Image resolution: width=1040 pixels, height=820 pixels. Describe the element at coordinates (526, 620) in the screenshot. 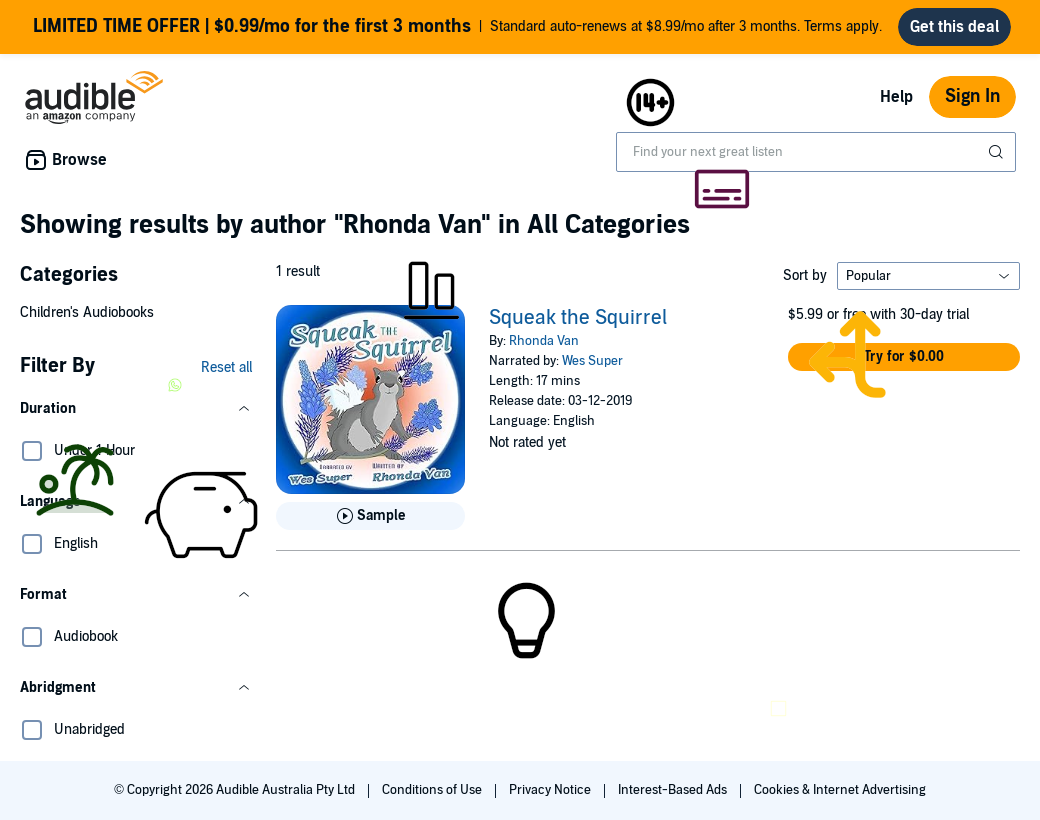

I see `access tips or suggestions` at that location.